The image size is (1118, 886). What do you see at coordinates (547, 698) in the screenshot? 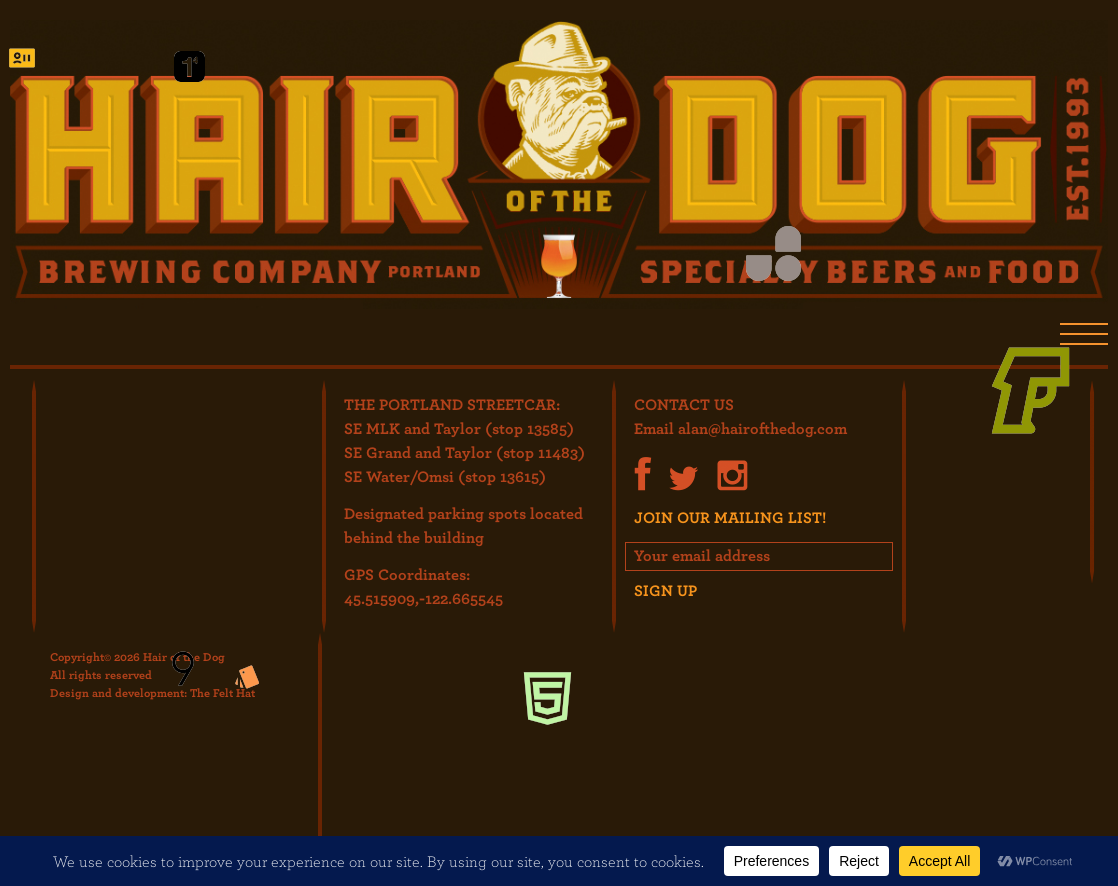
I see `indicates HTML5 technology or web development` at bounding box center [547, 698].